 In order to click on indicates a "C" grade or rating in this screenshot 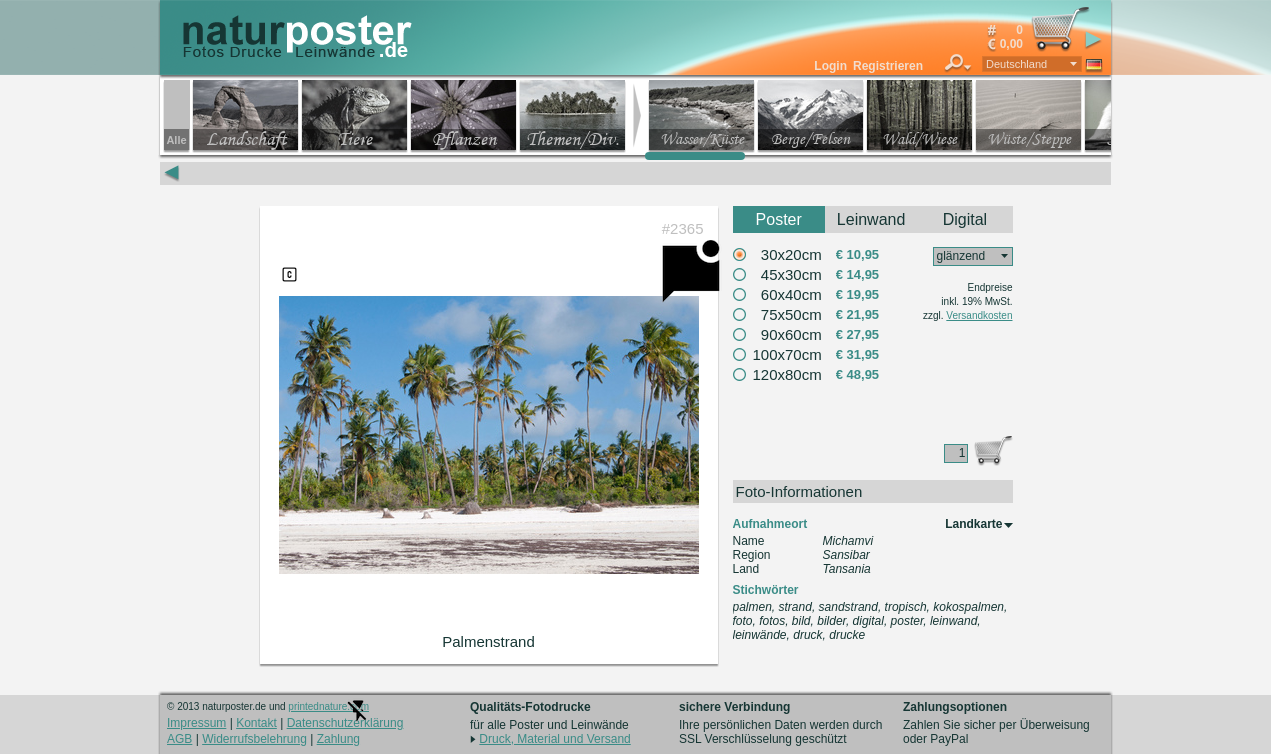, I will do `click(289, 274)`.